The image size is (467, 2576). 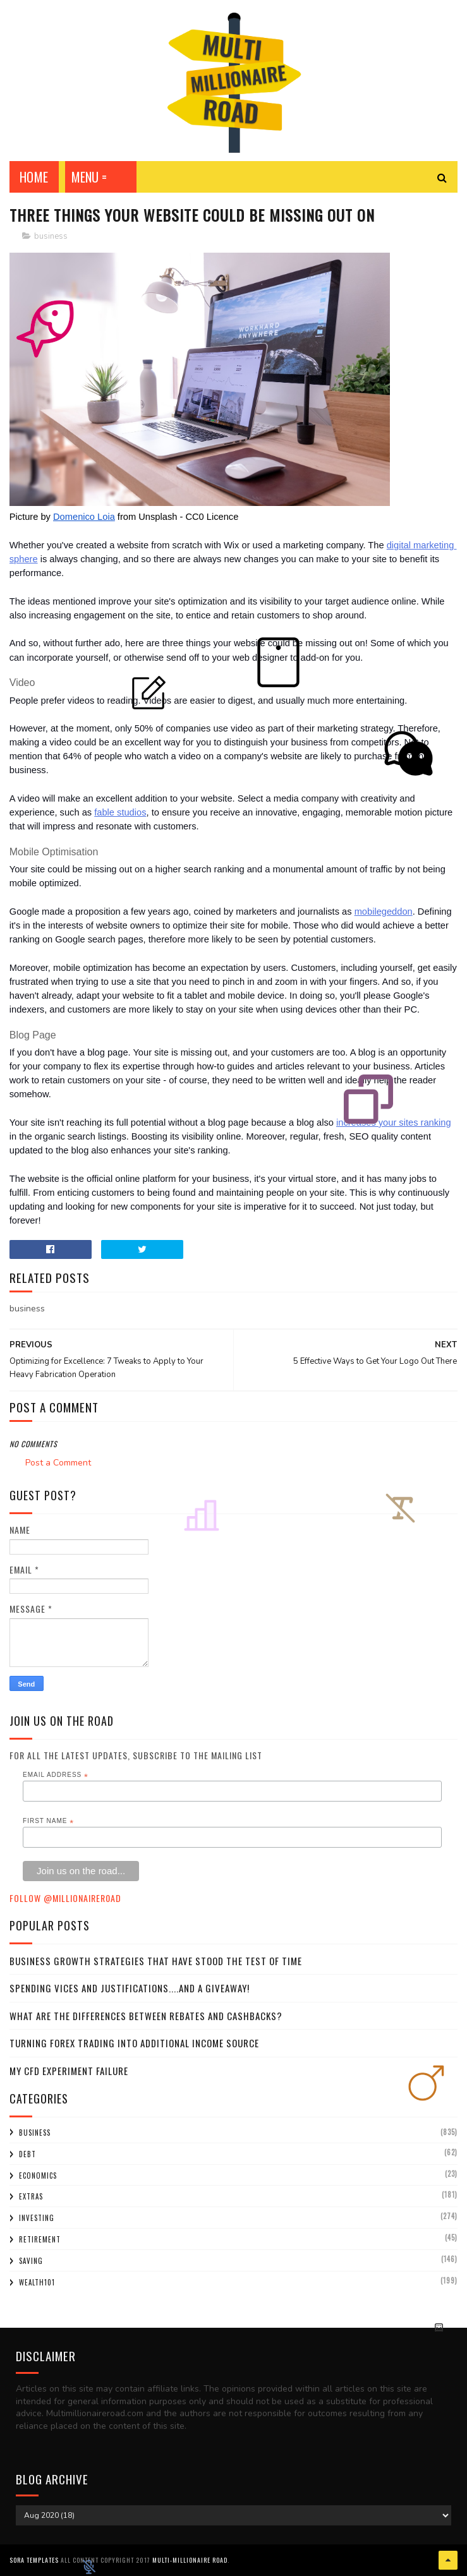 I want to click on adjust padding or spacing within a container, so click(x=439, y=2327).